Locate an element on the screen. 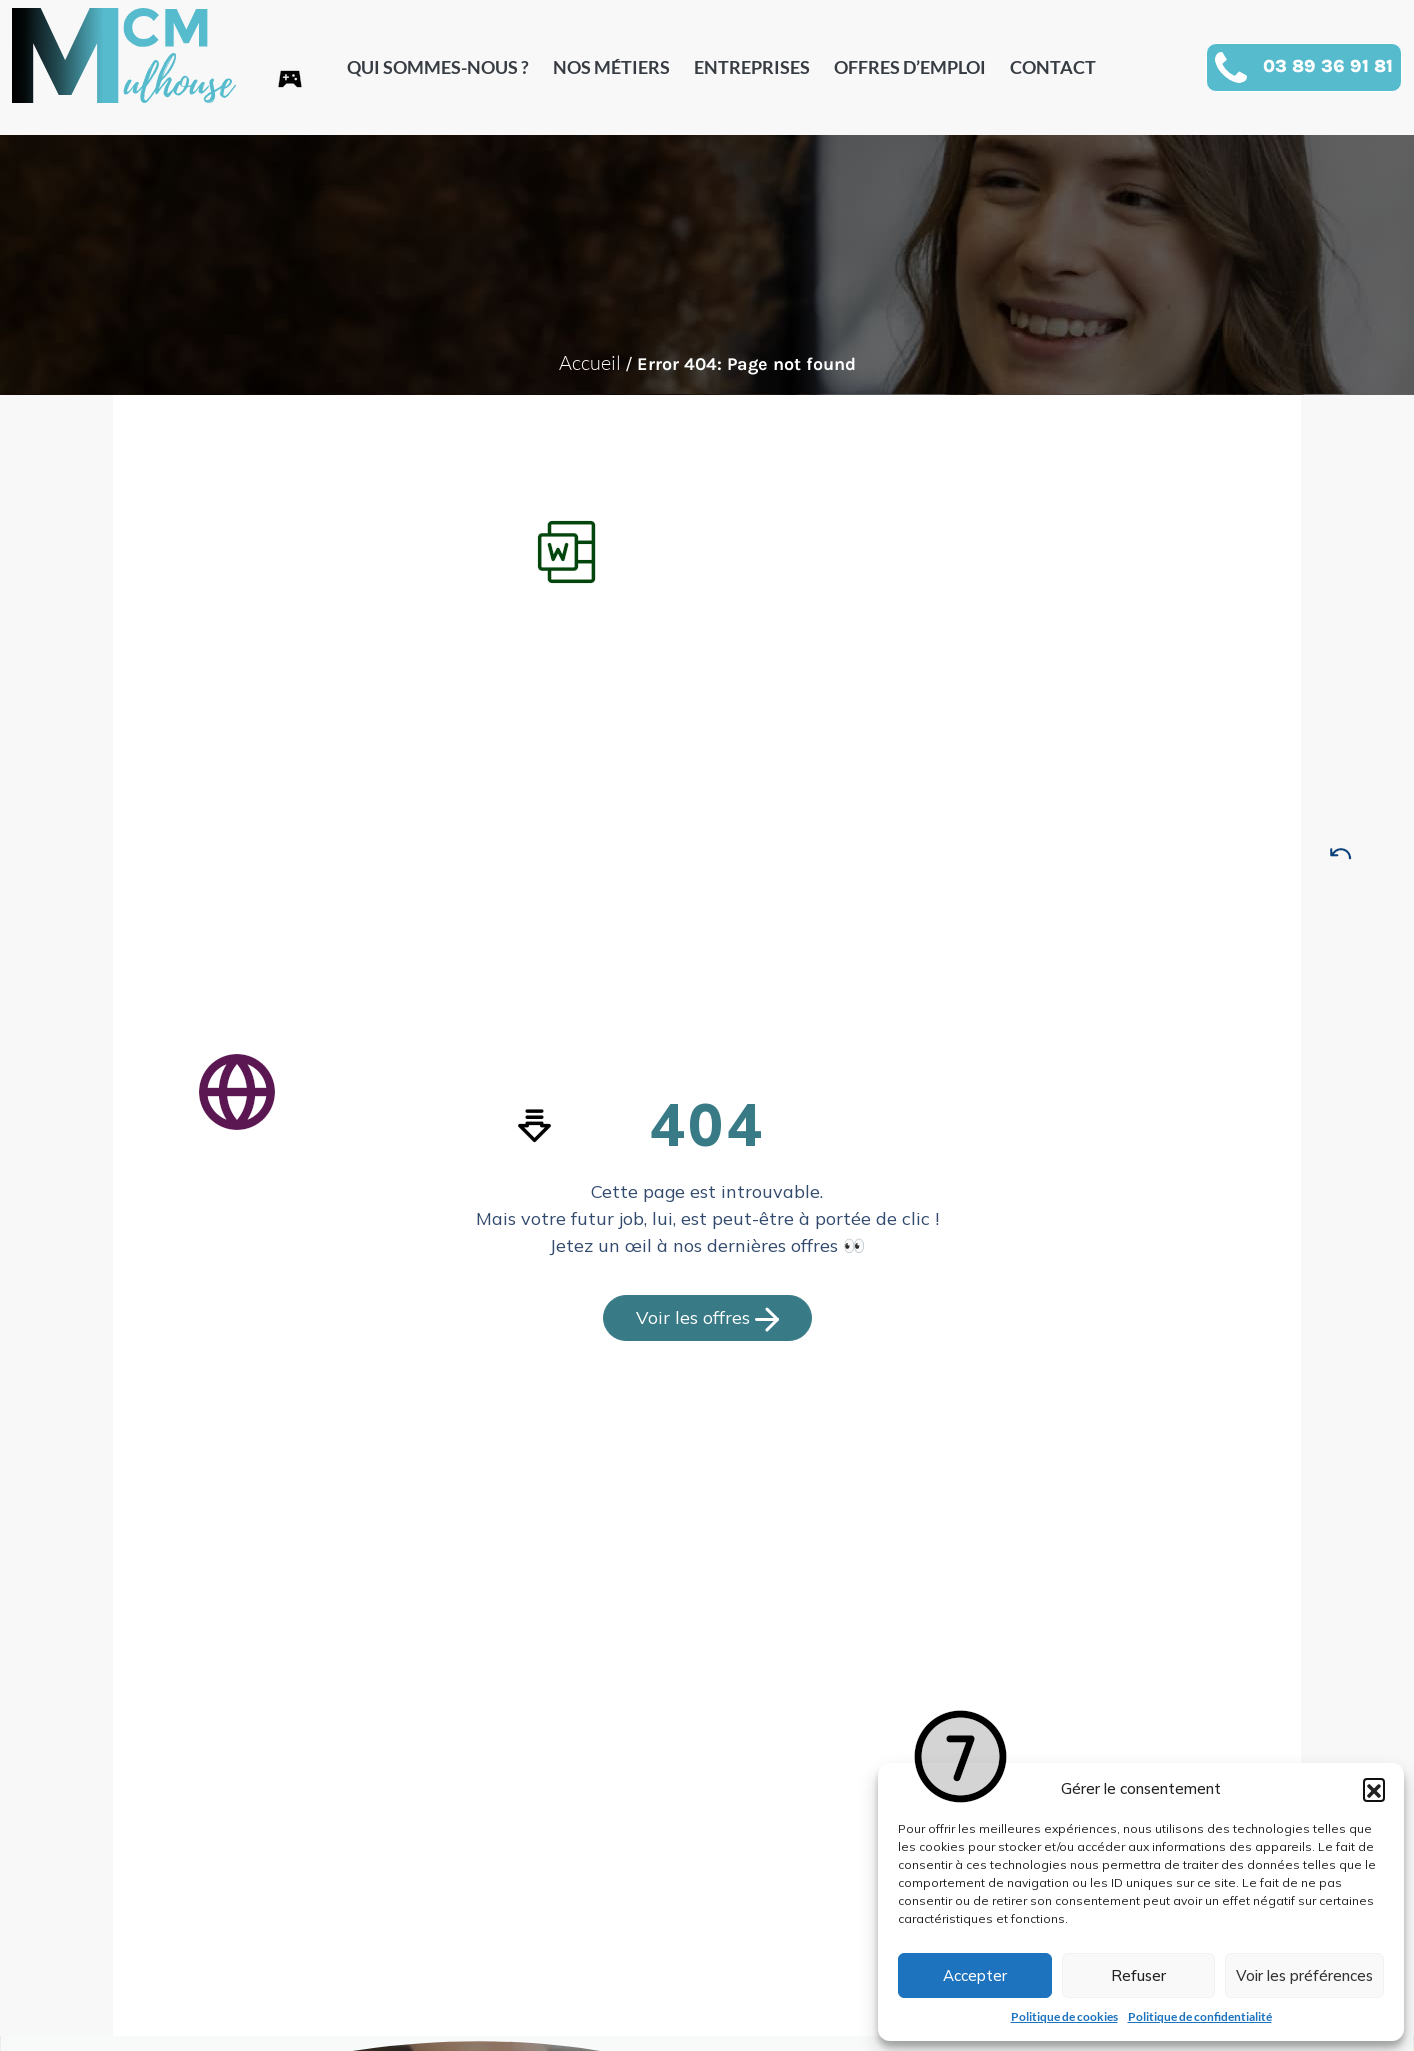 The image size is (1414, 2051). access gaming or esports features is located at coordinates (290, 79).